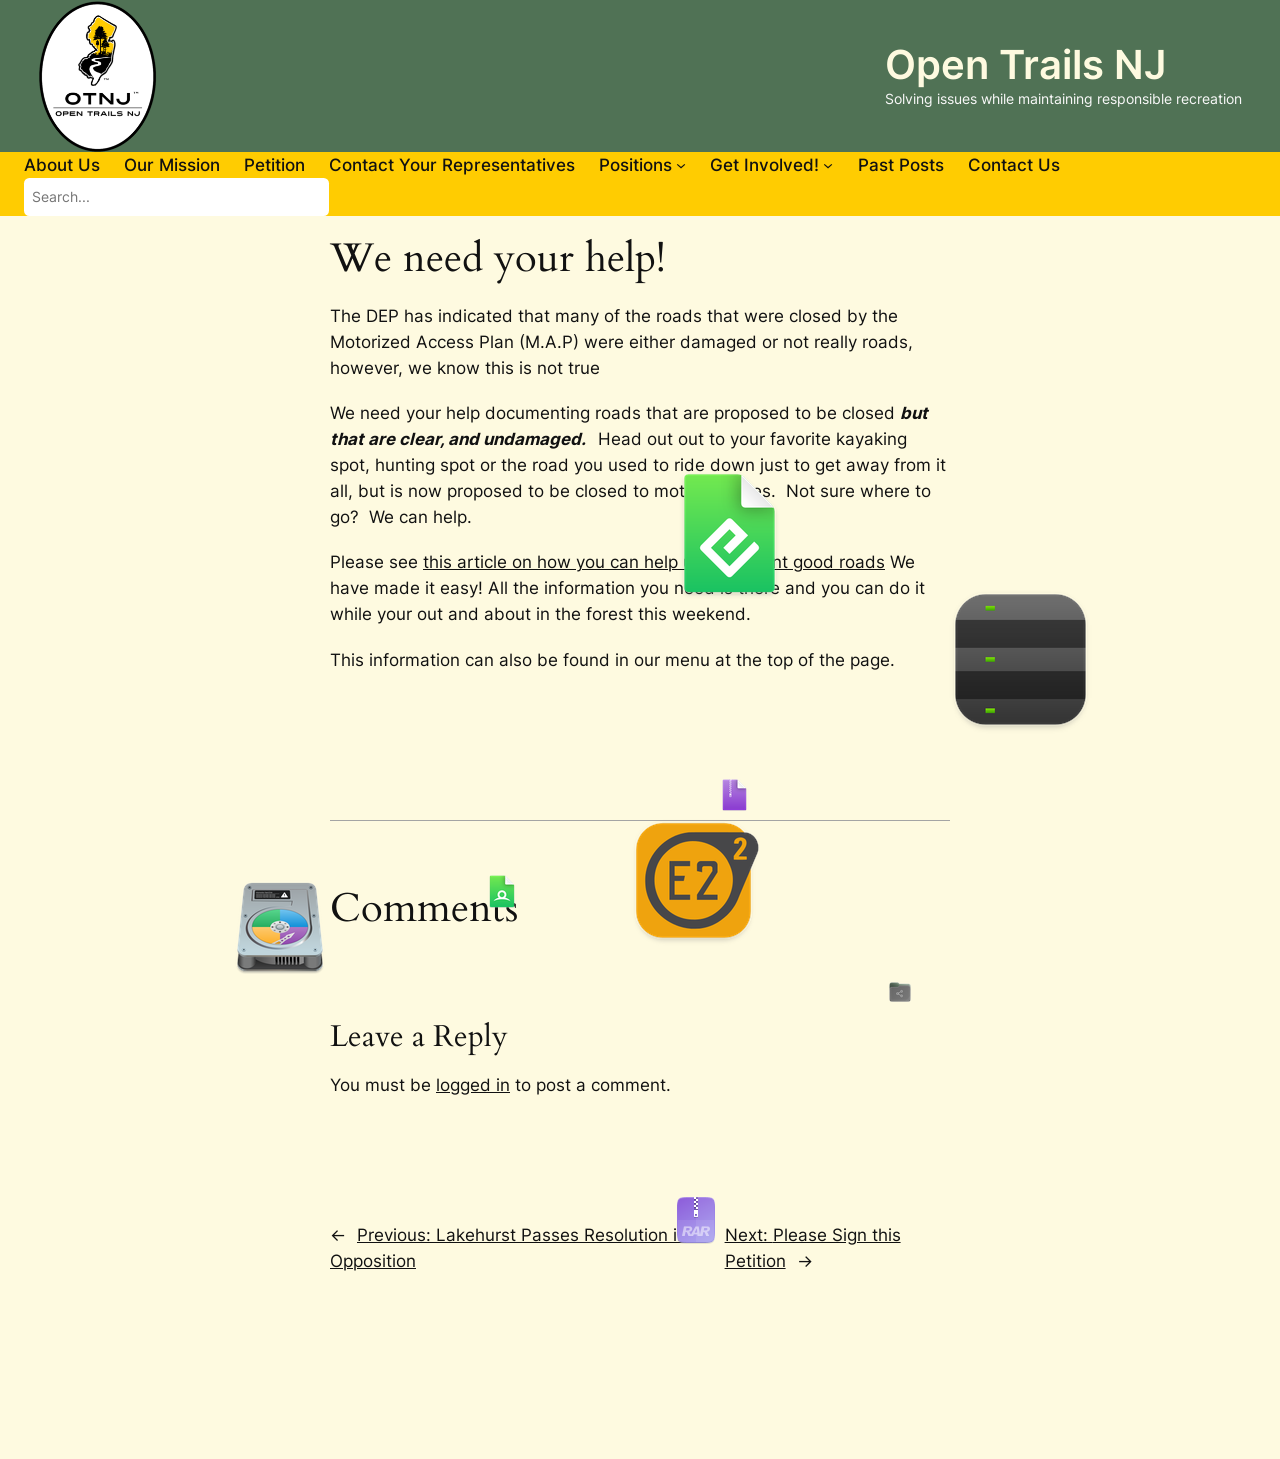  Describe the element at coordinates (1020, 659) in the screenshot. I see `access network server settings` at that location.